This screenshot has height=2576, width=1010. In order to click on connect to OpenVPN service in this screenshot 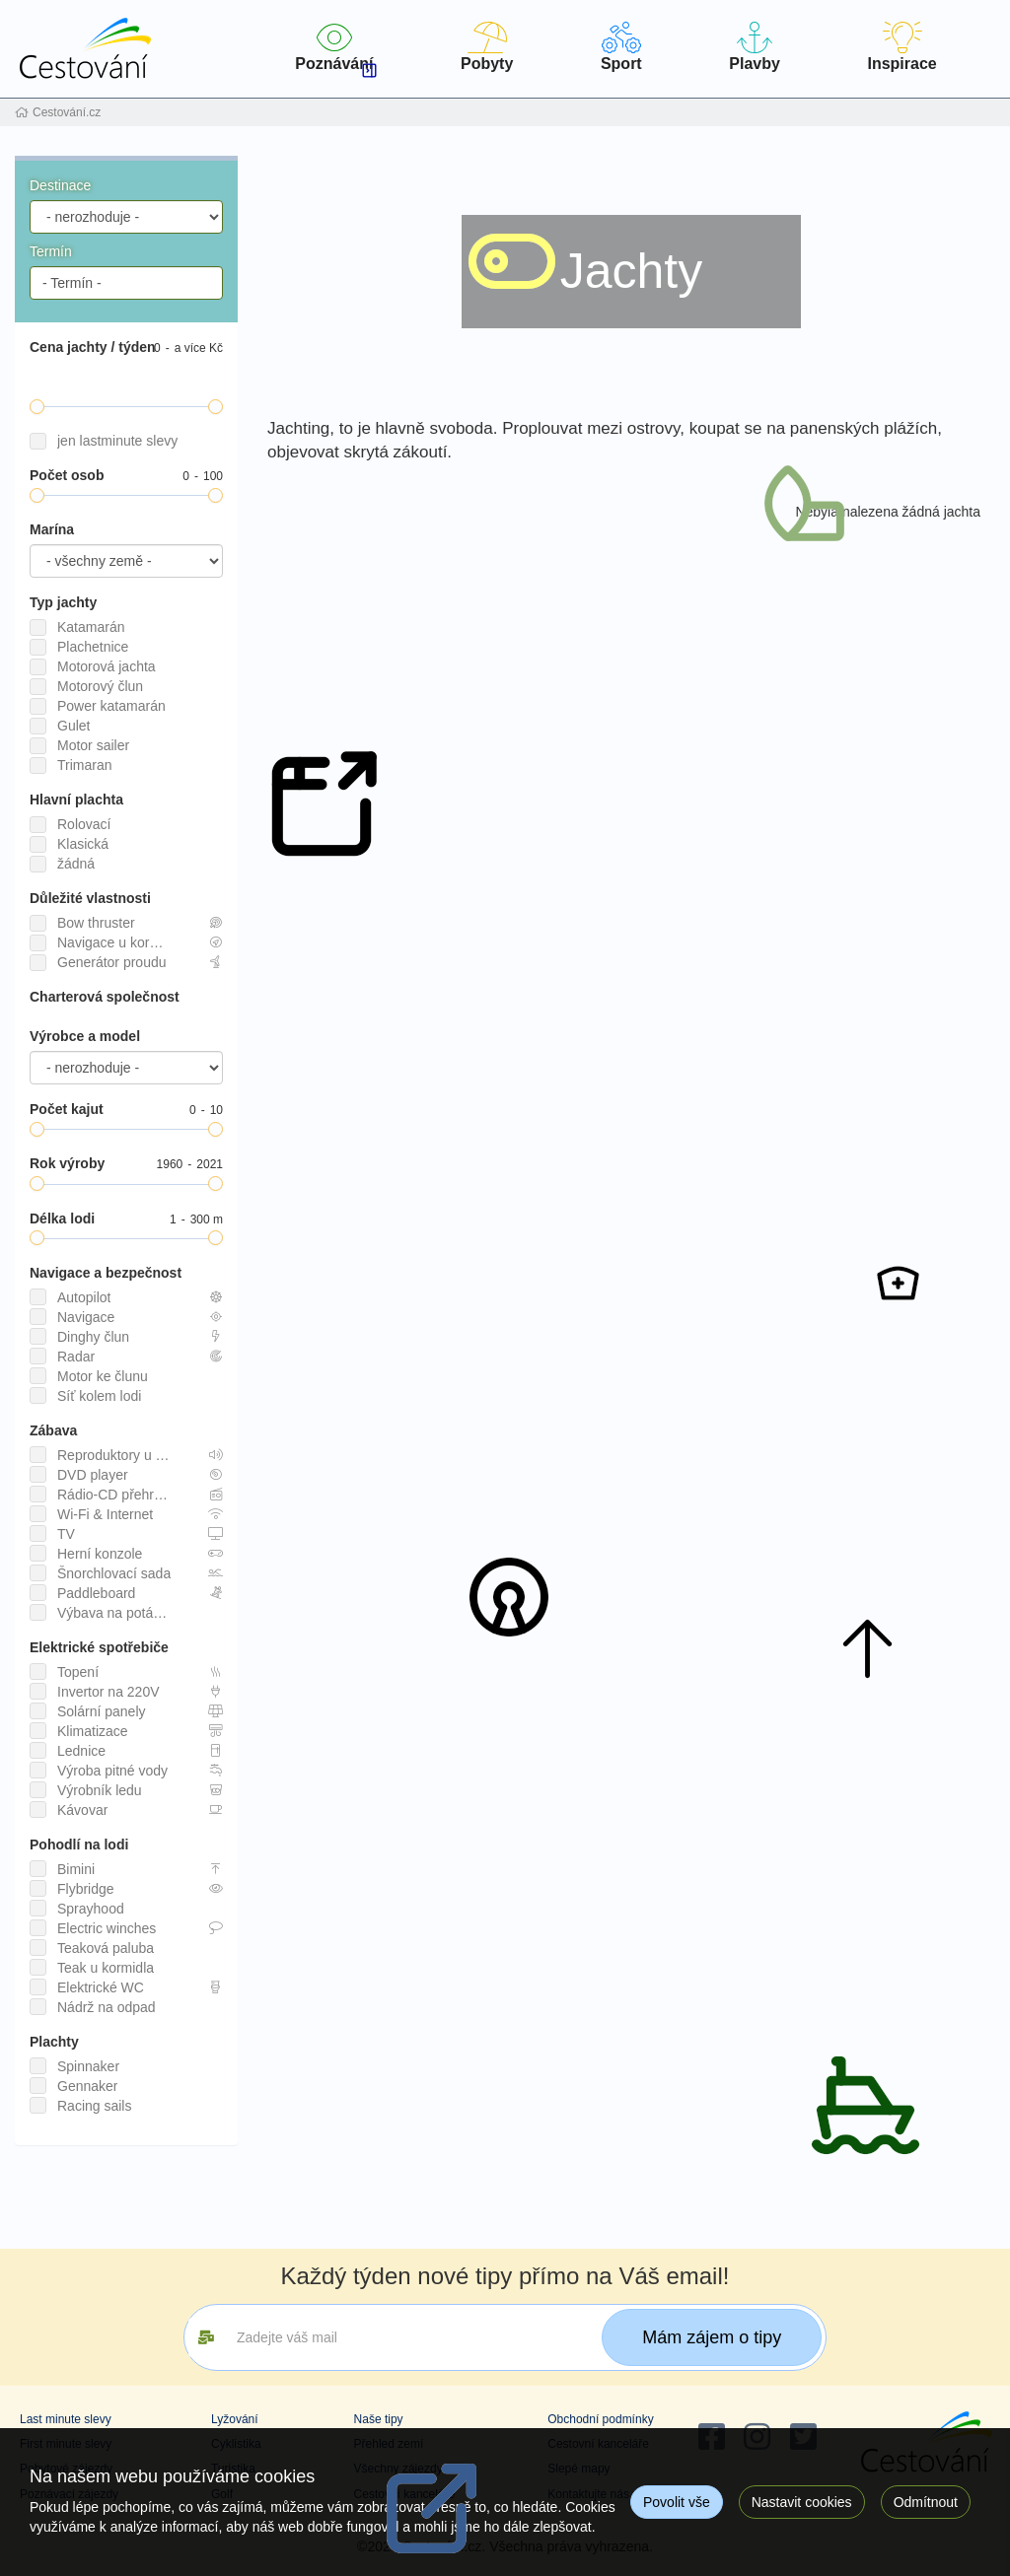, I will do `click(509, 1597)`.